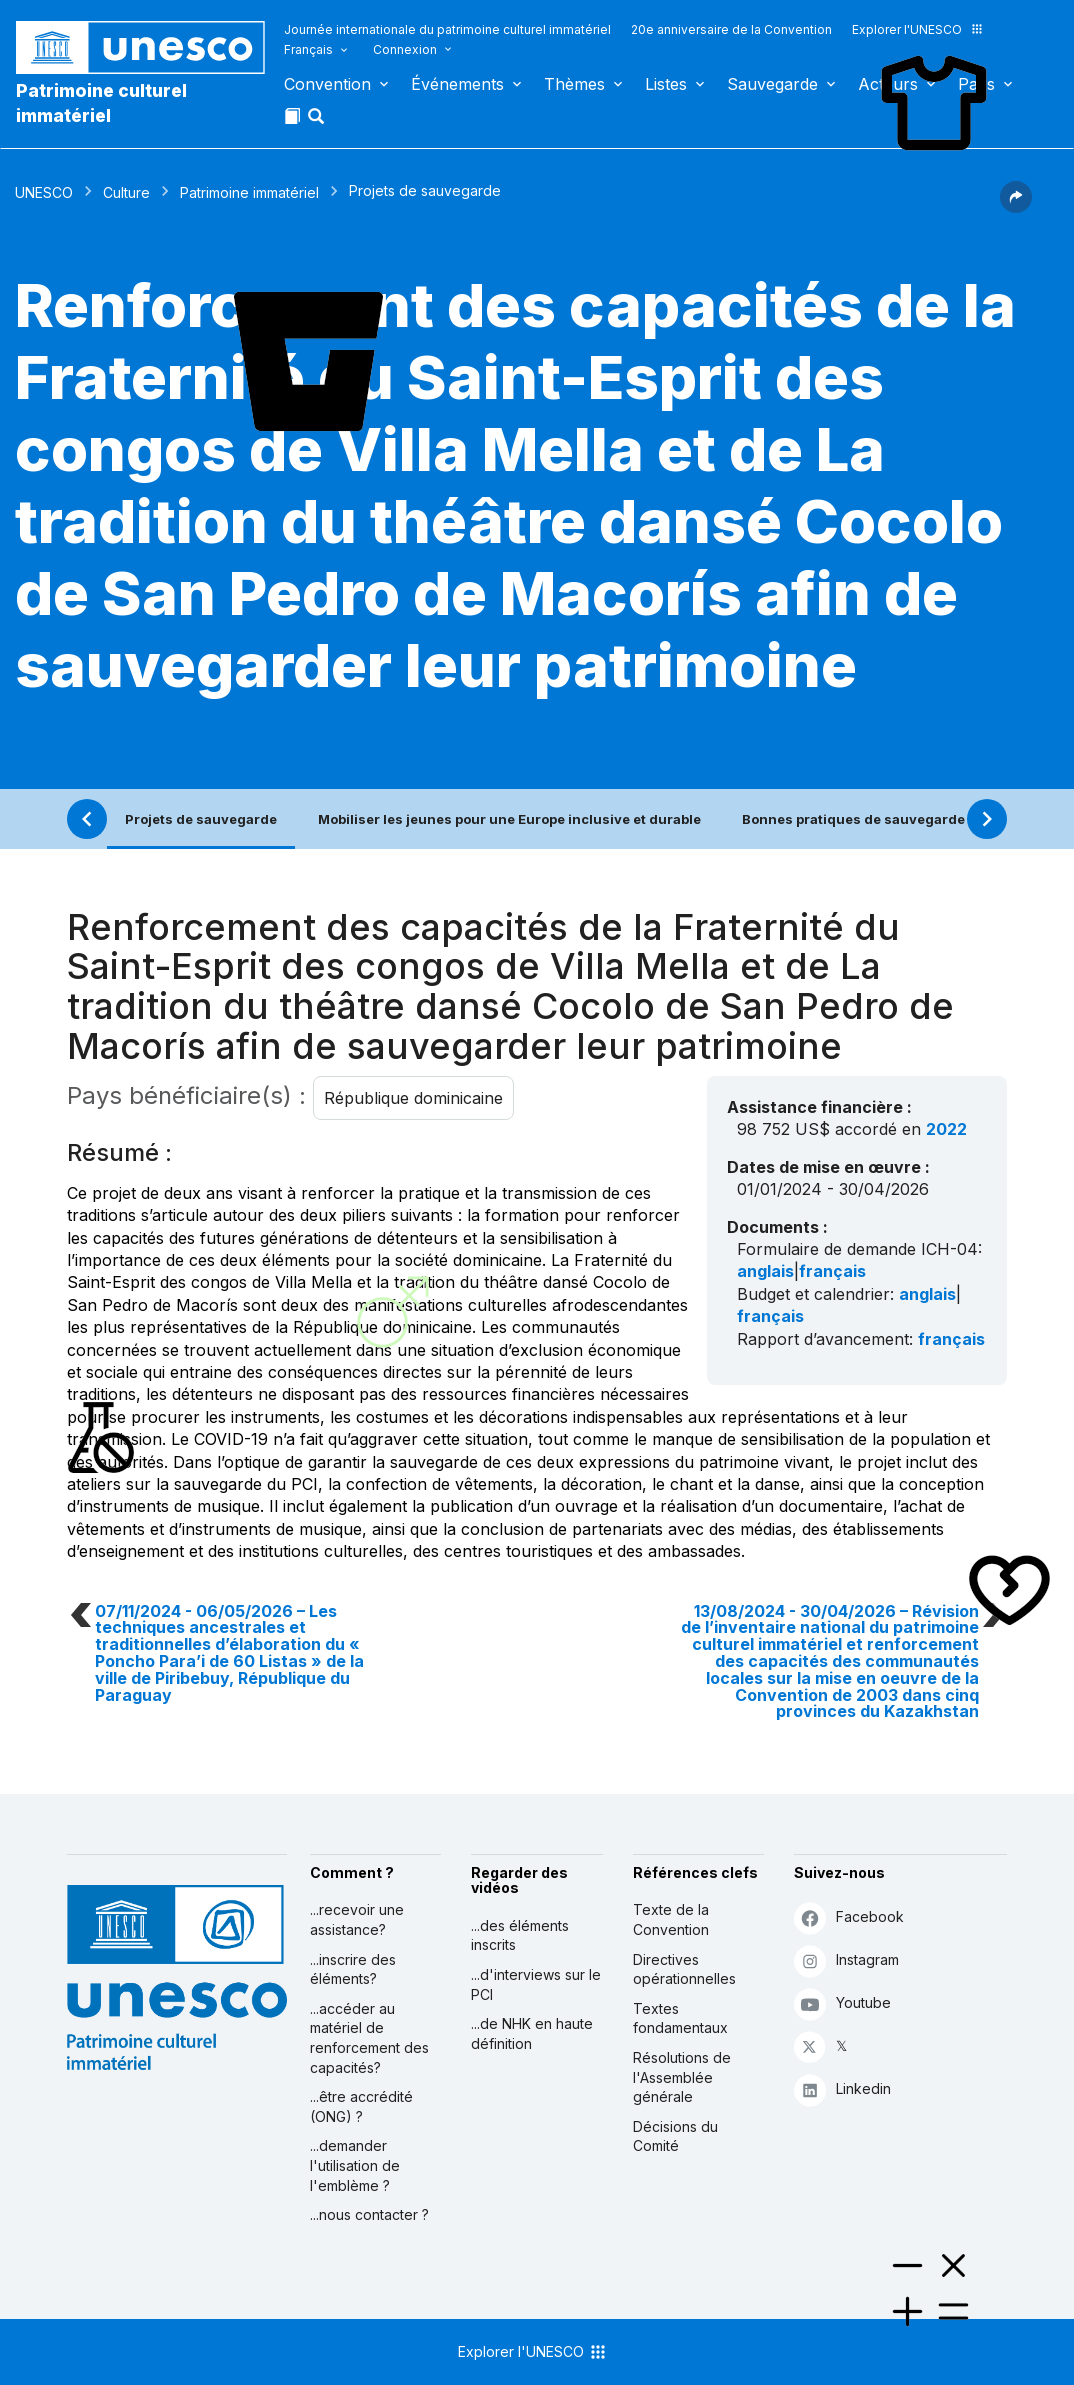 The width and height of the screenshot is (1074, 2385). I want to click on browse clothing or apparel items, so click(934, 103).